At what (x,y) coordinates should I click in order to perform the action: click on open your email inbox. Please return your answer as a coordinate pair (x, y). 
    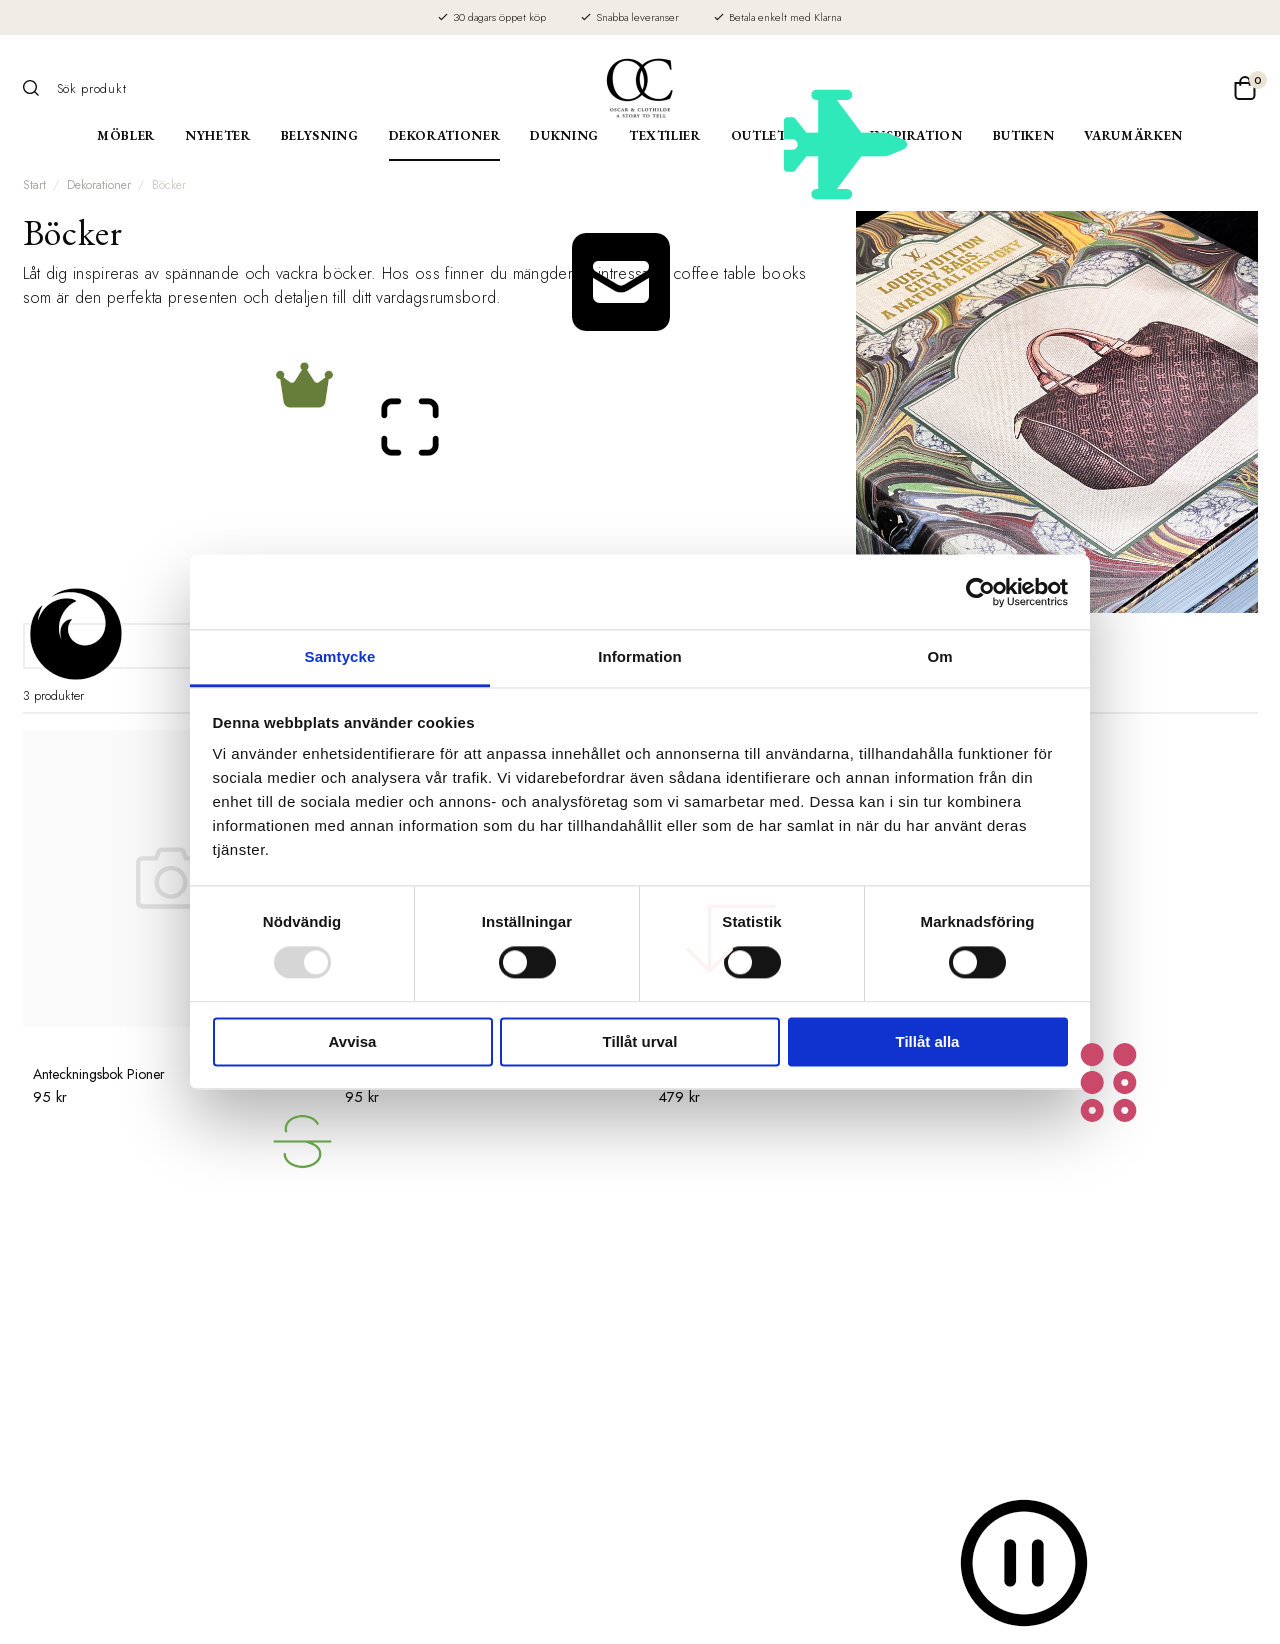
    Looking at the image, I should click on (621, 282).